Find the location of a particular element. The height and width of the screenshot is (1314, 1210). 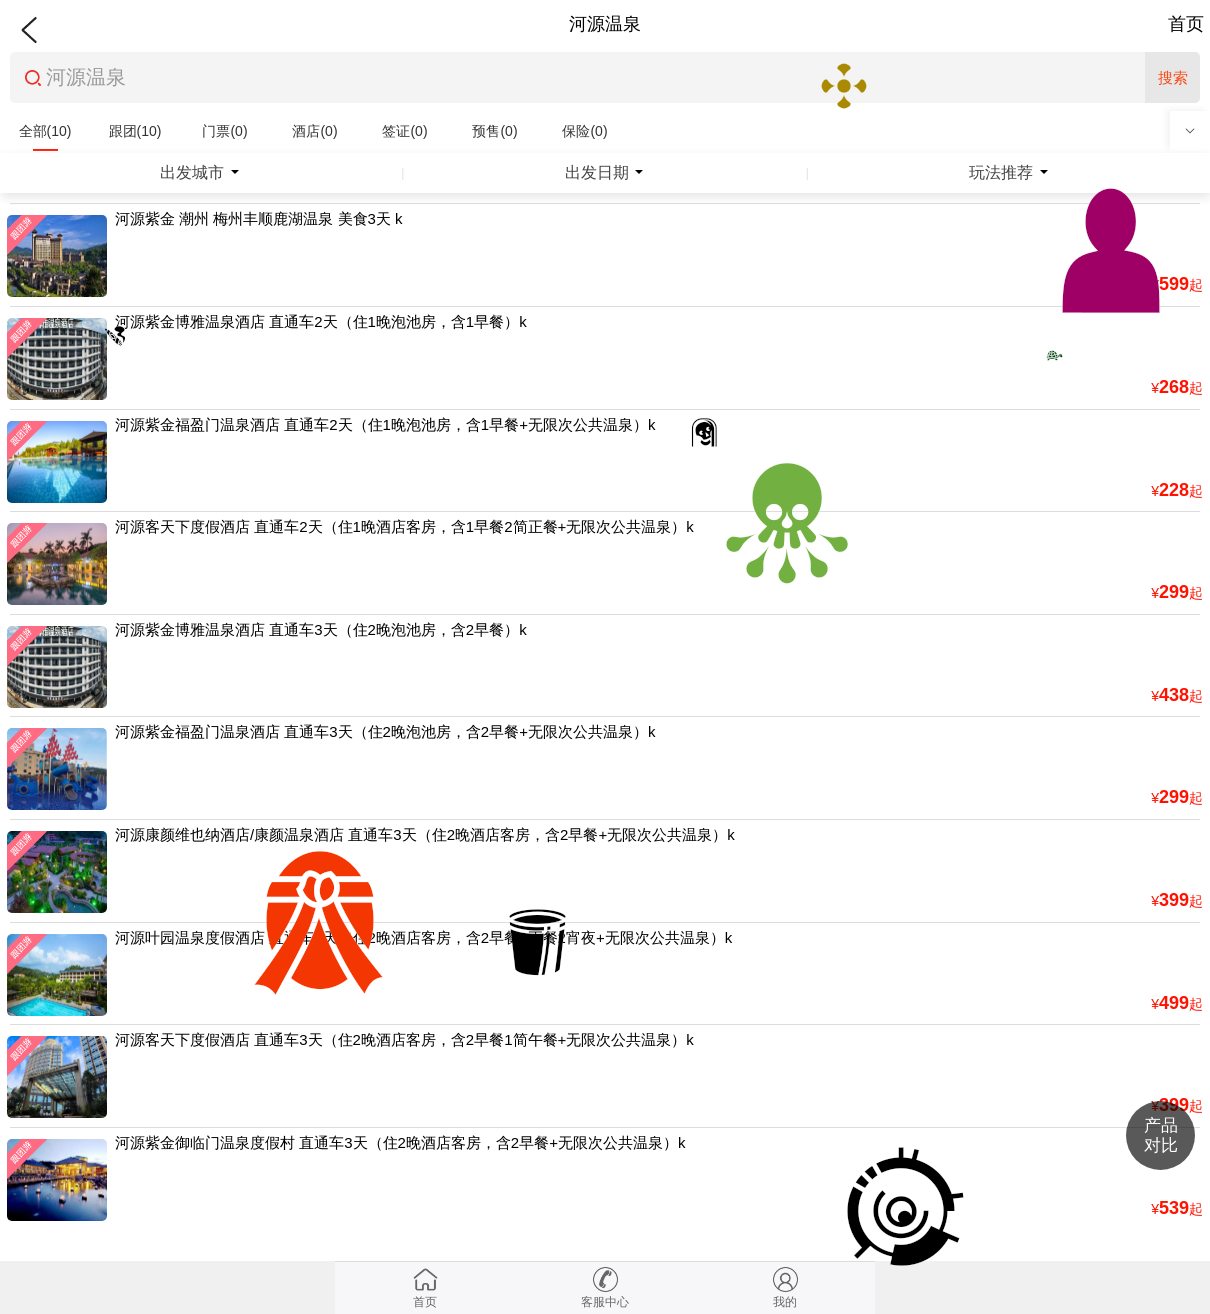

view your character profile is located at coordinates (1111, 247).